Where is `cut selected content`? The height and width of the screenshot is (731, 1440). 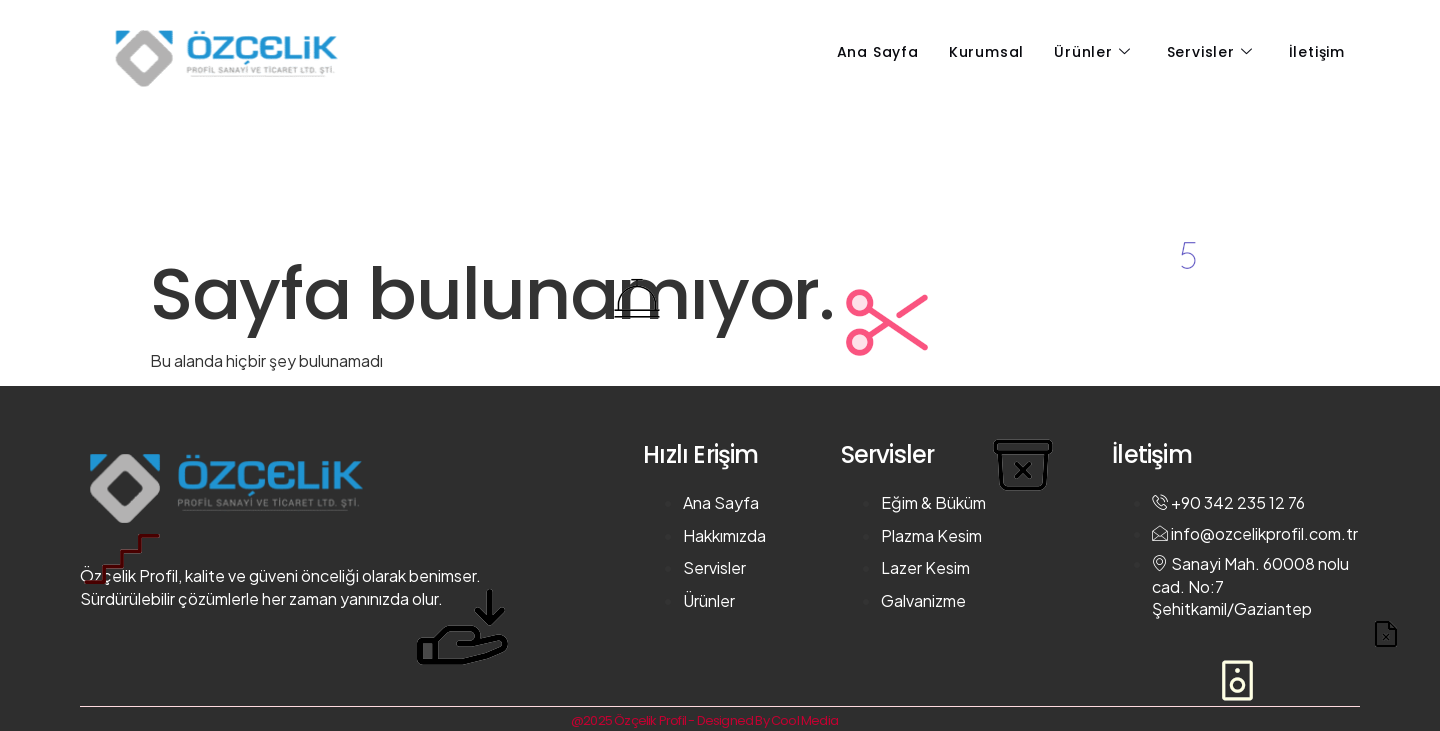 cut selected content is located at coordinates (885, 322).